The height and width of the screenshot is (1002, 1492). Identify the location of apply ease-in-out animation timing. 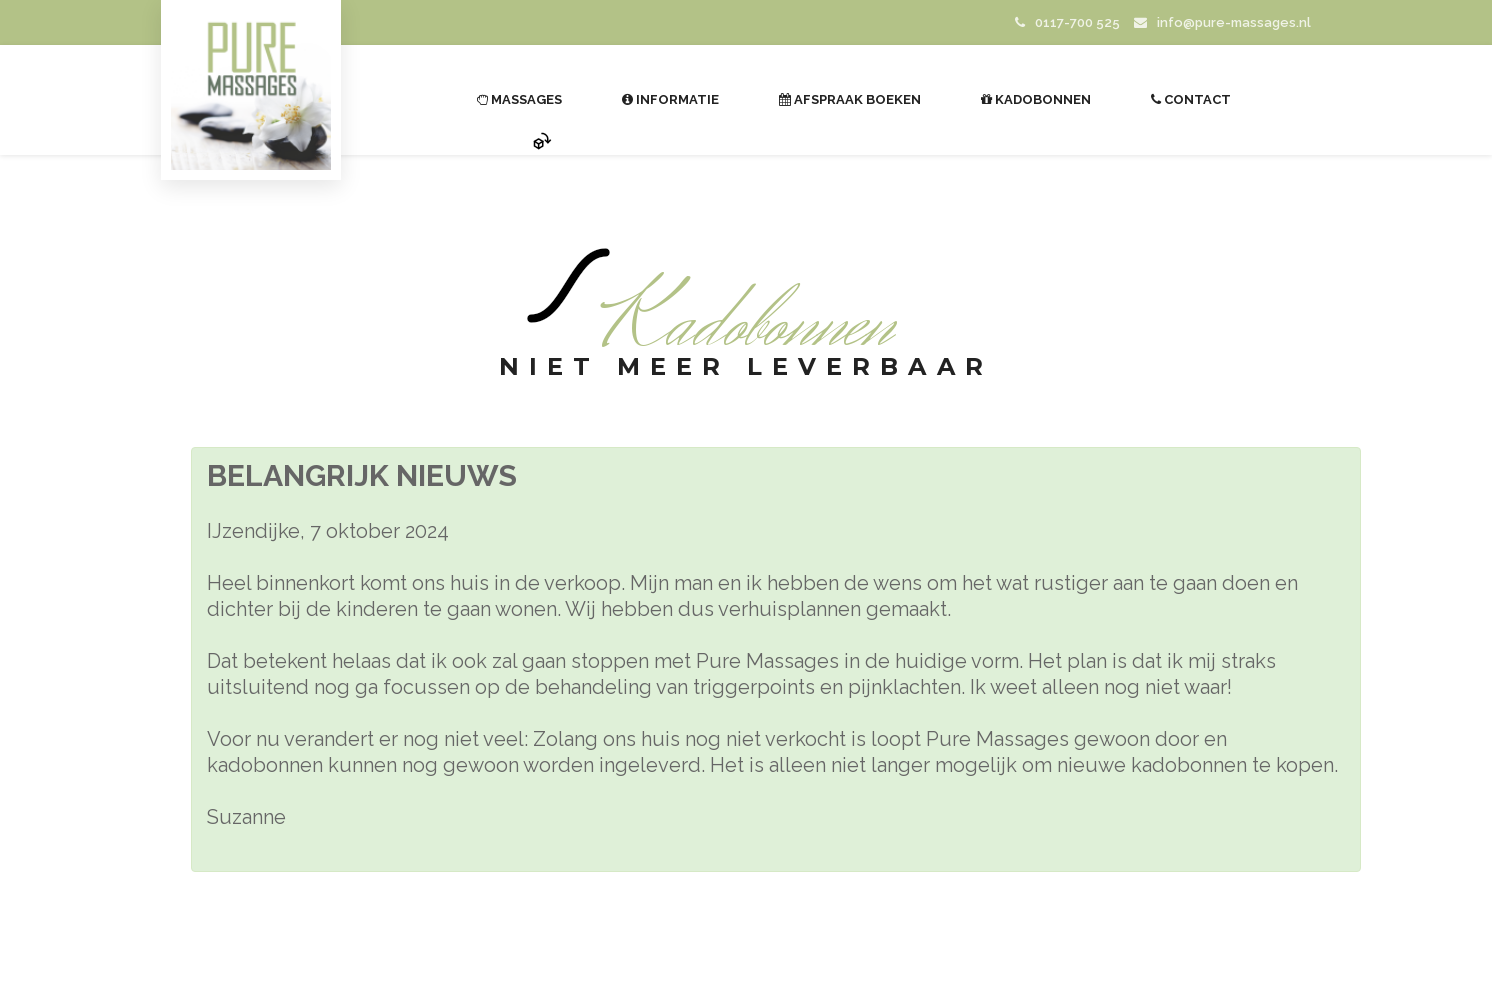
(568, 285).